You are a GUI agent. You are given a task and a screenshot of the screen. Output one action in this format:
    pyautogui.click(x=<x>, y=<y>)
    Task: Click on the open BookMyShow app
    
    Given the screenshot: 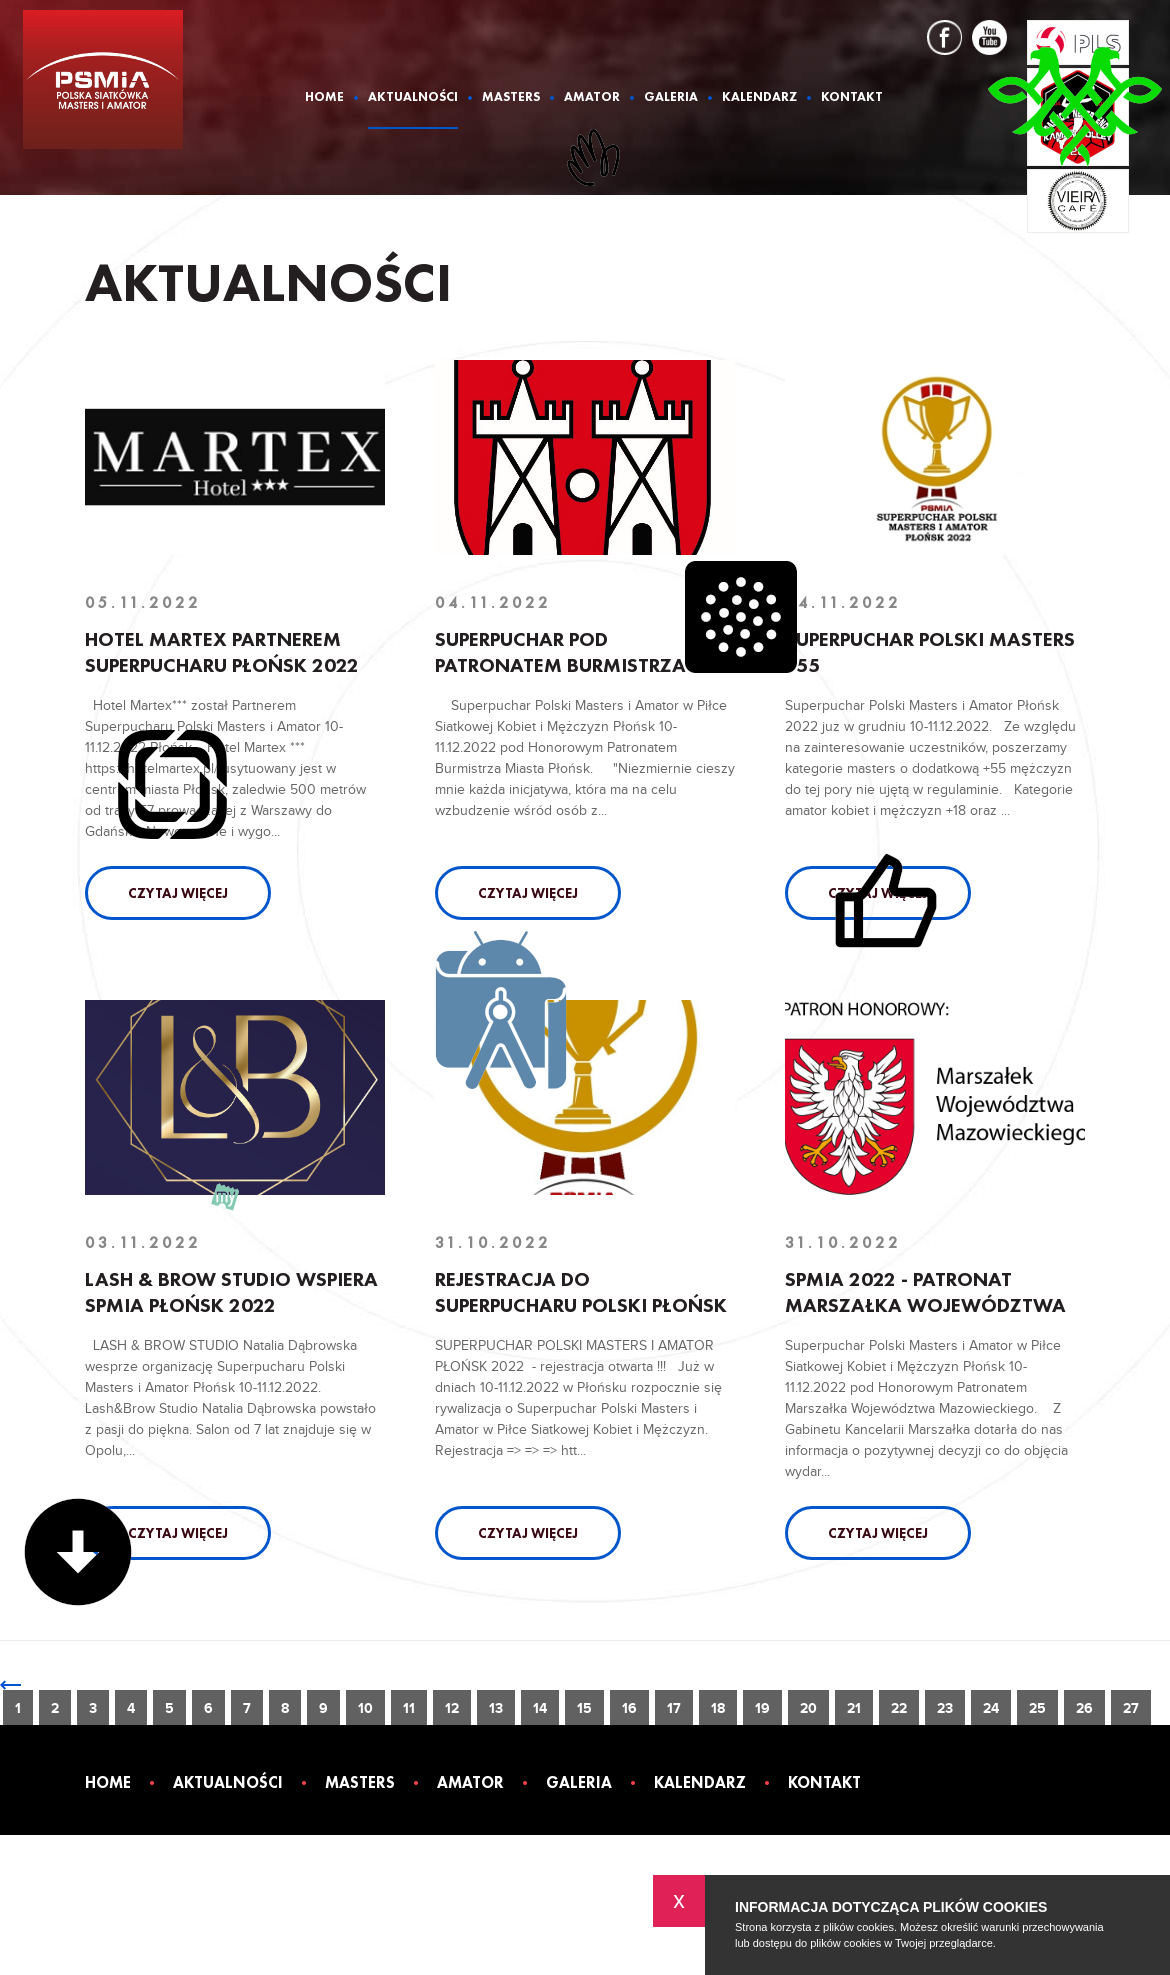 What is the action you would take?
    pyautogui.click(x=225, y=1197)
    